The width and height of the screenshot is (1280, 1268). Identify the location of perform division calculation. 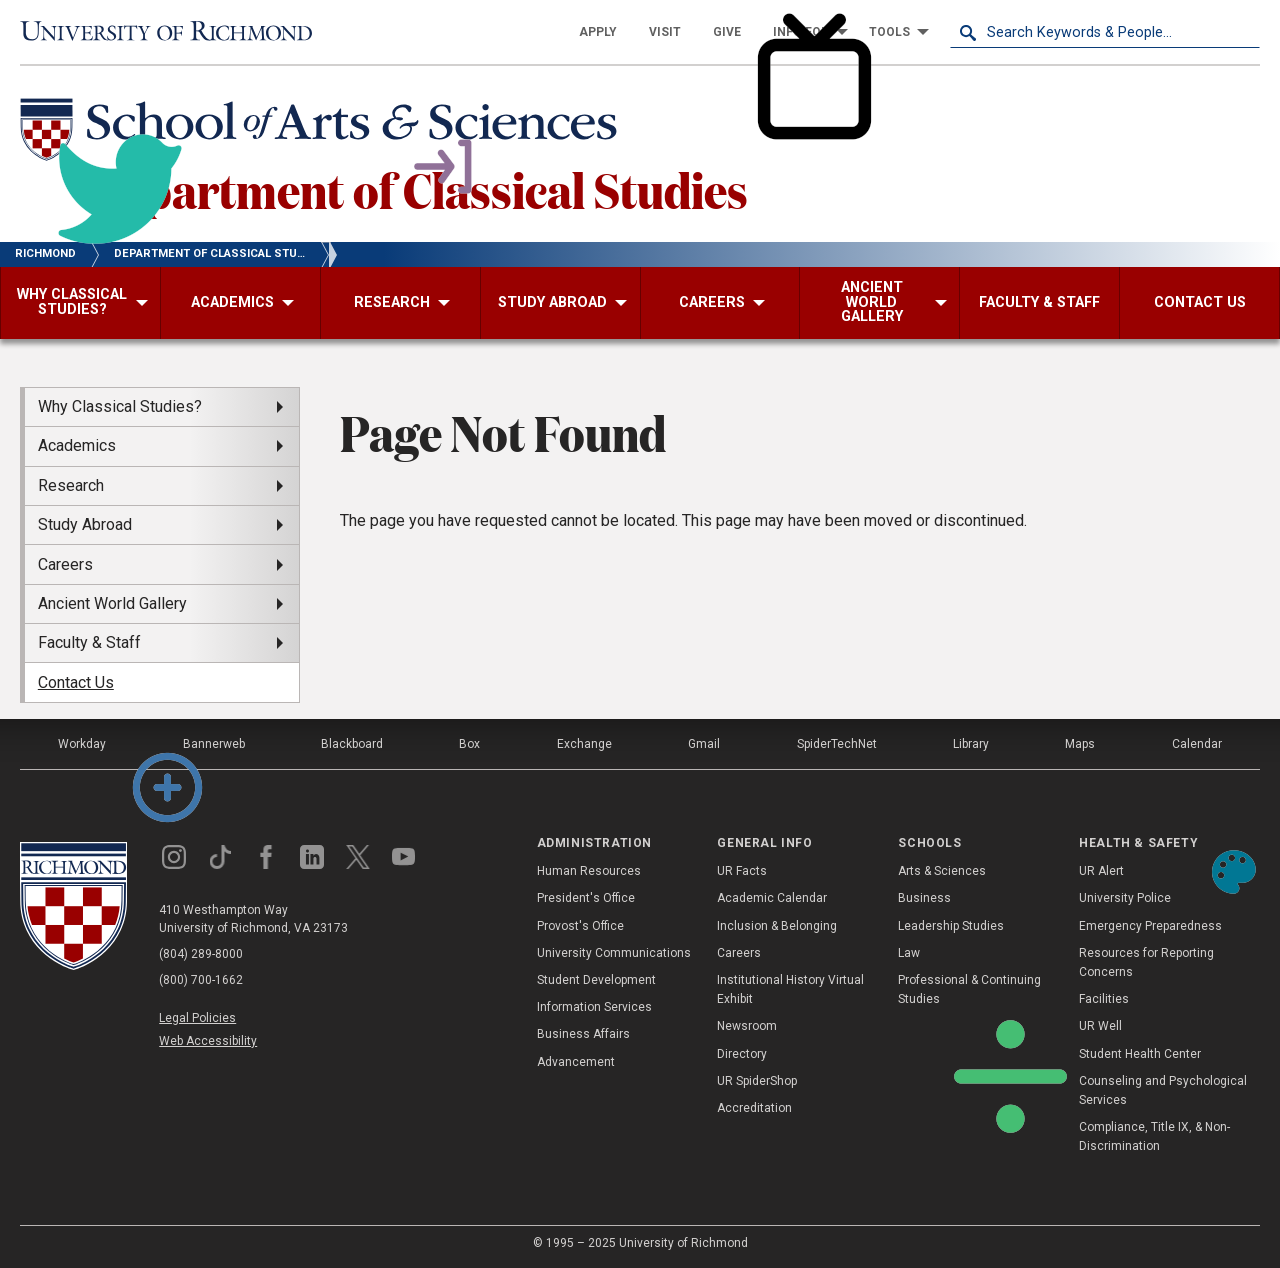
(1010, 1076).